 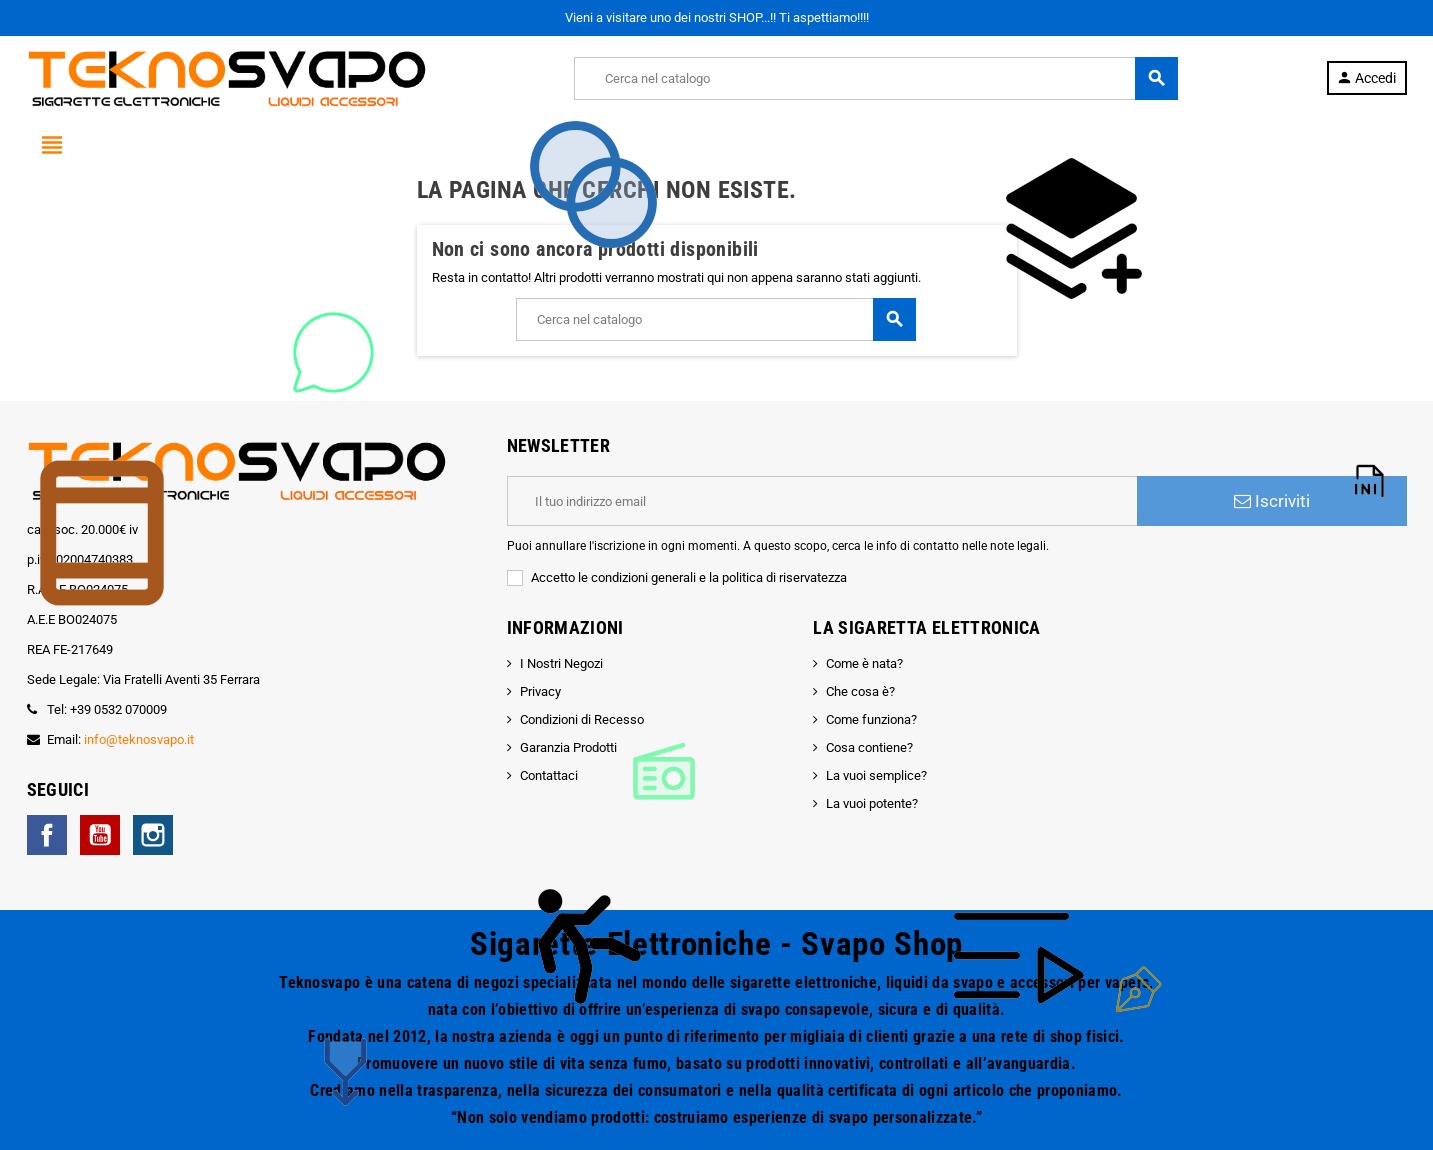 What do you see at coordinates (345, 1069) in the screenshot?
I see `merge branches or items together` at bounding box center [345, 1069].